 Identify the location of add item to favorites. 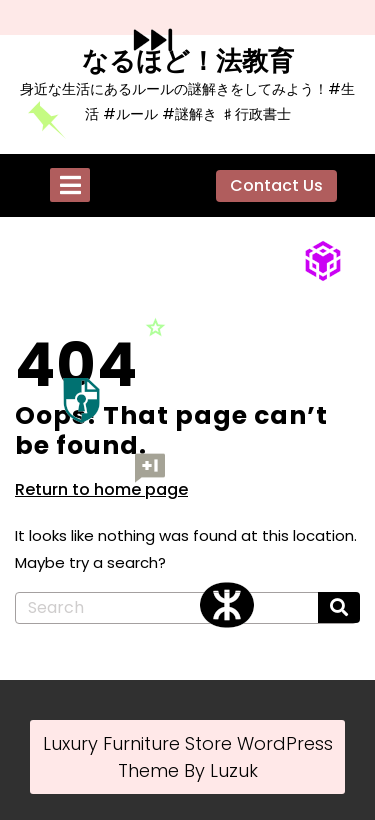
(155, 327).